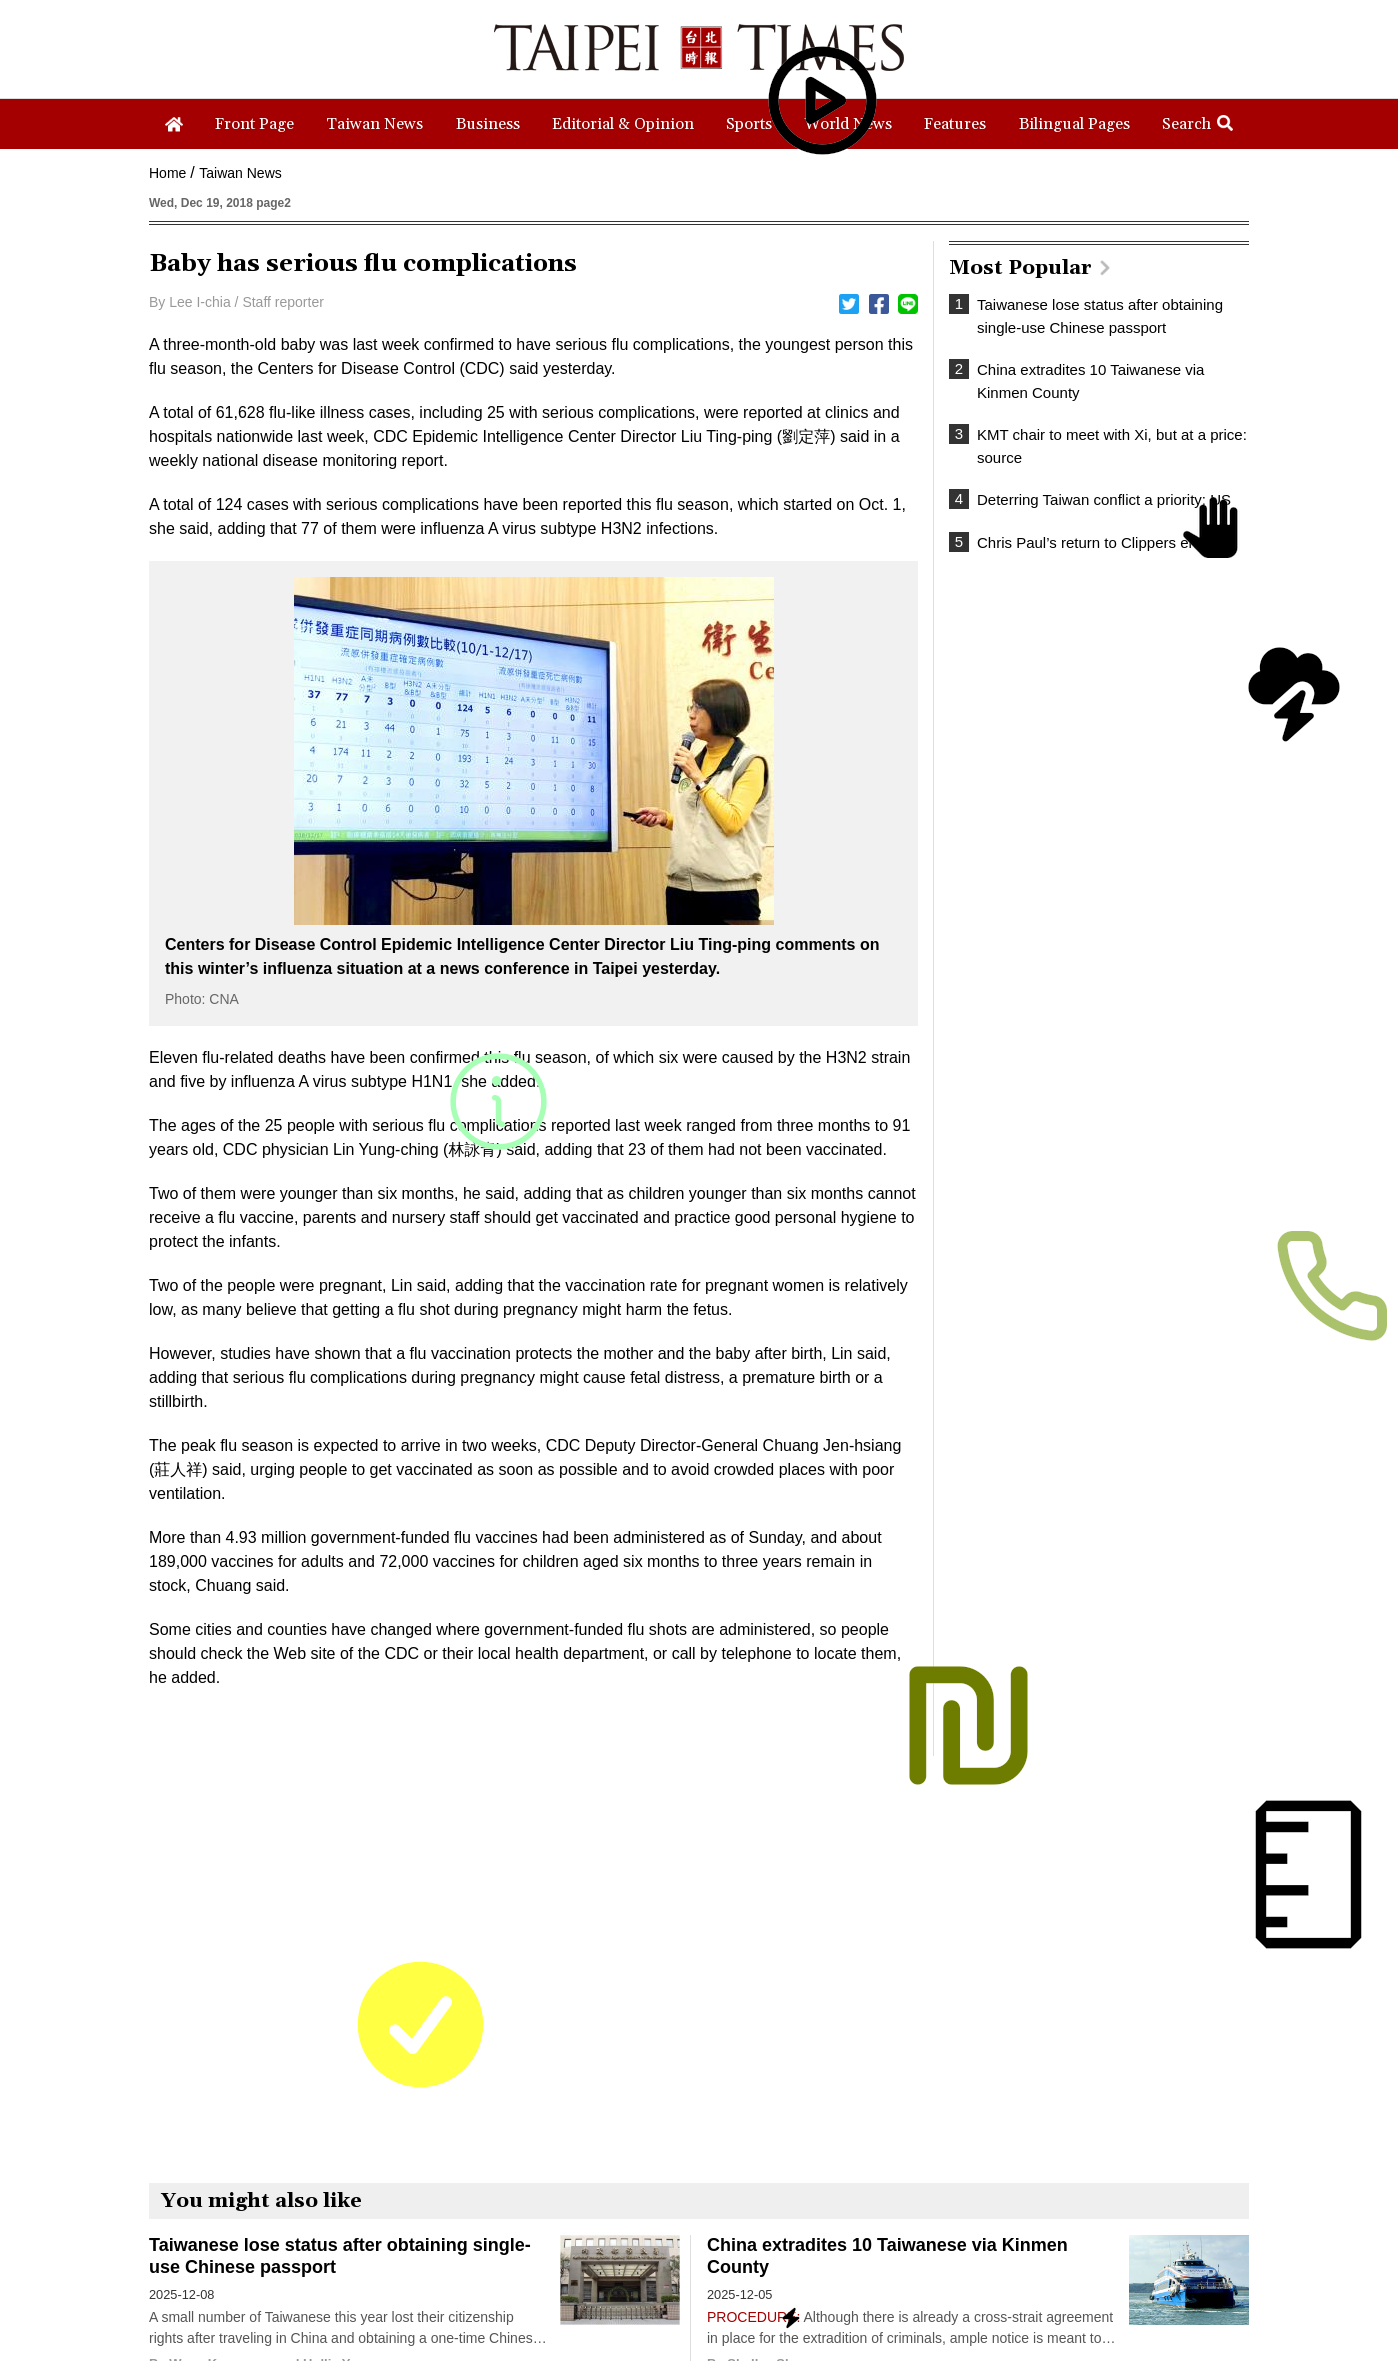  I want to click on view or edit measurement units, so click(1308, 1874).